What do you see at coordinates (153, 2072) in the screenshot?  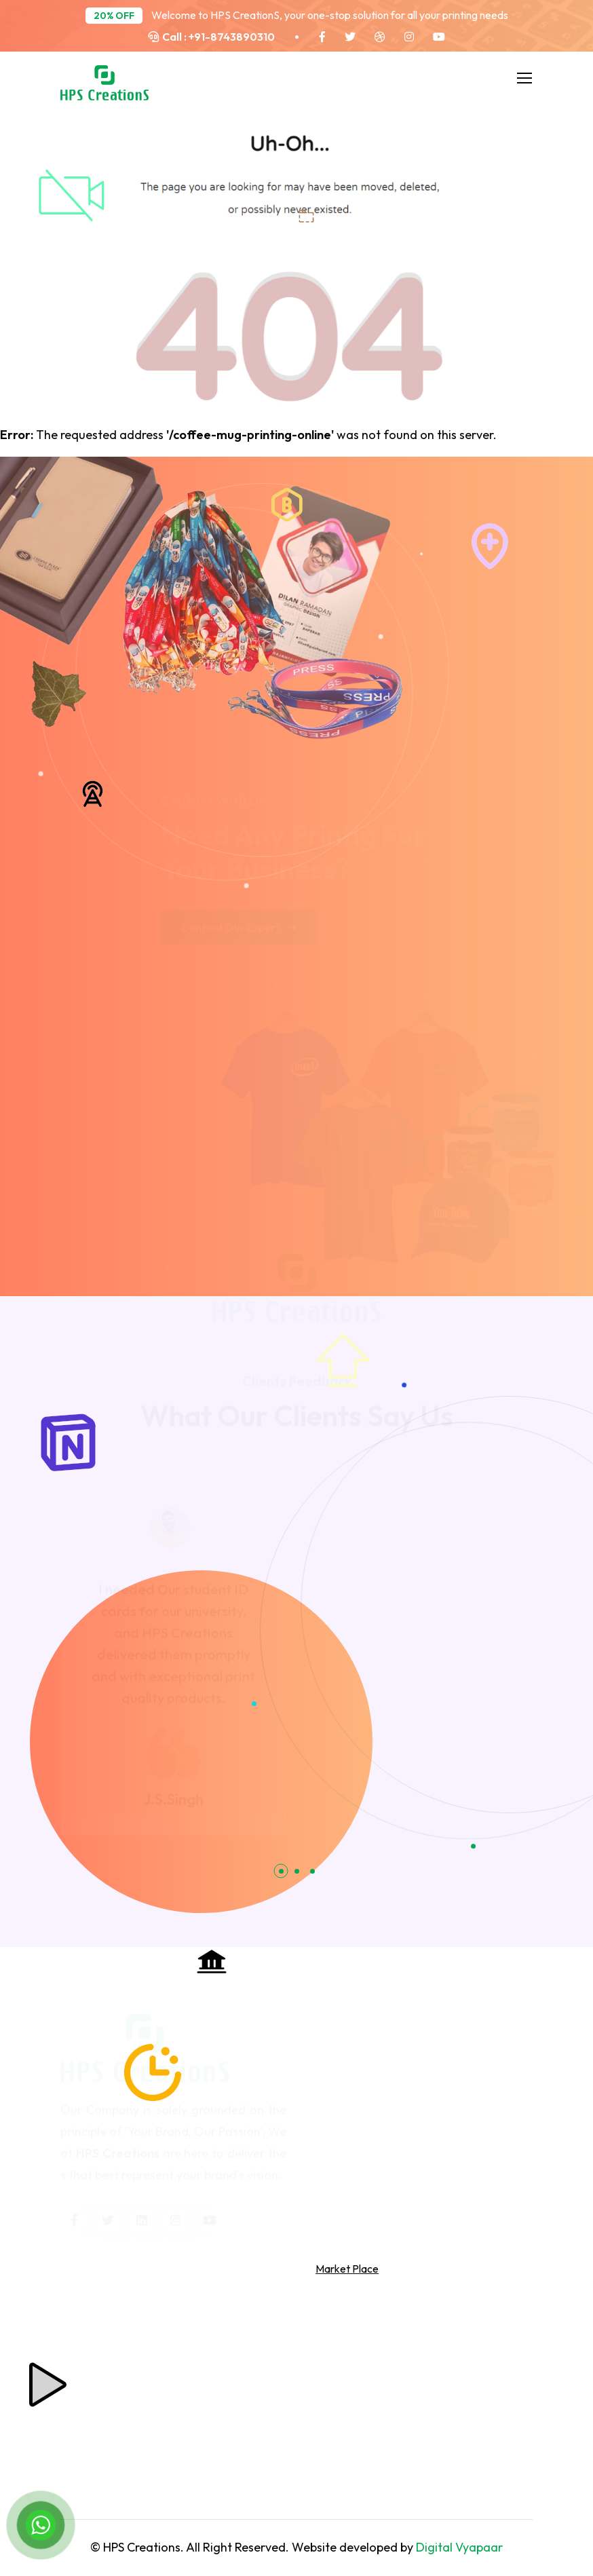 I see `view remaining time or countdown timer` at bounding box center [153, 2072].